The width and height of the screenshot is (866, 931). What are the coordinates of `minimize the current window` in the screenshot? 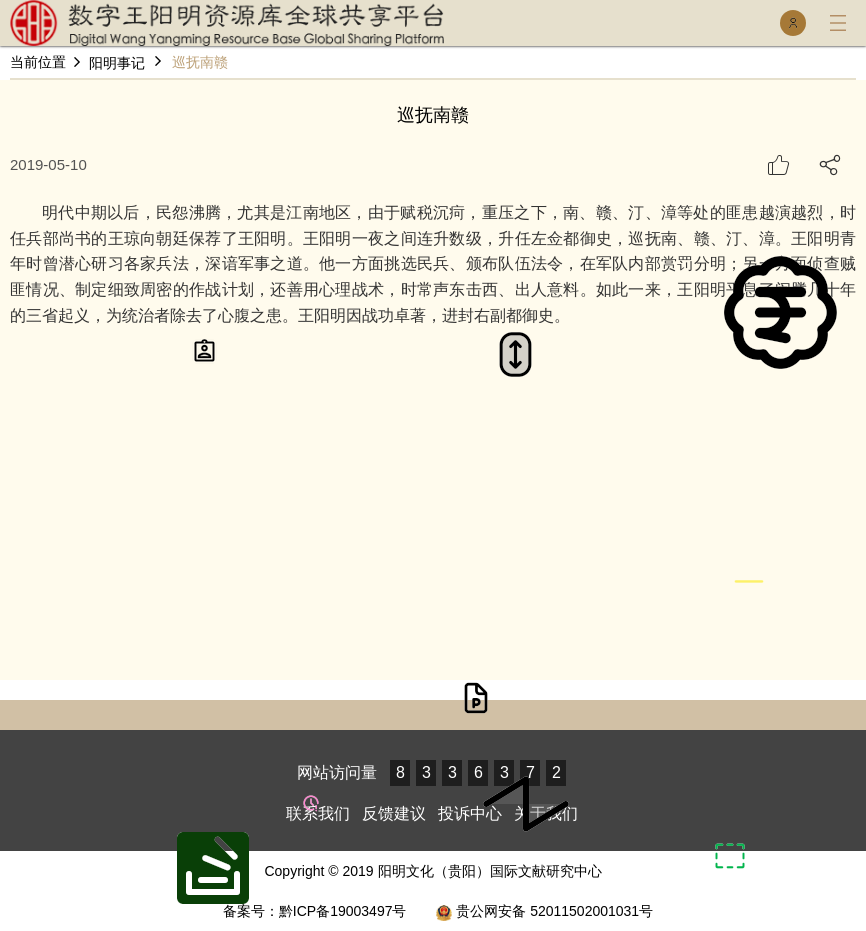 It's located at (749, 572).